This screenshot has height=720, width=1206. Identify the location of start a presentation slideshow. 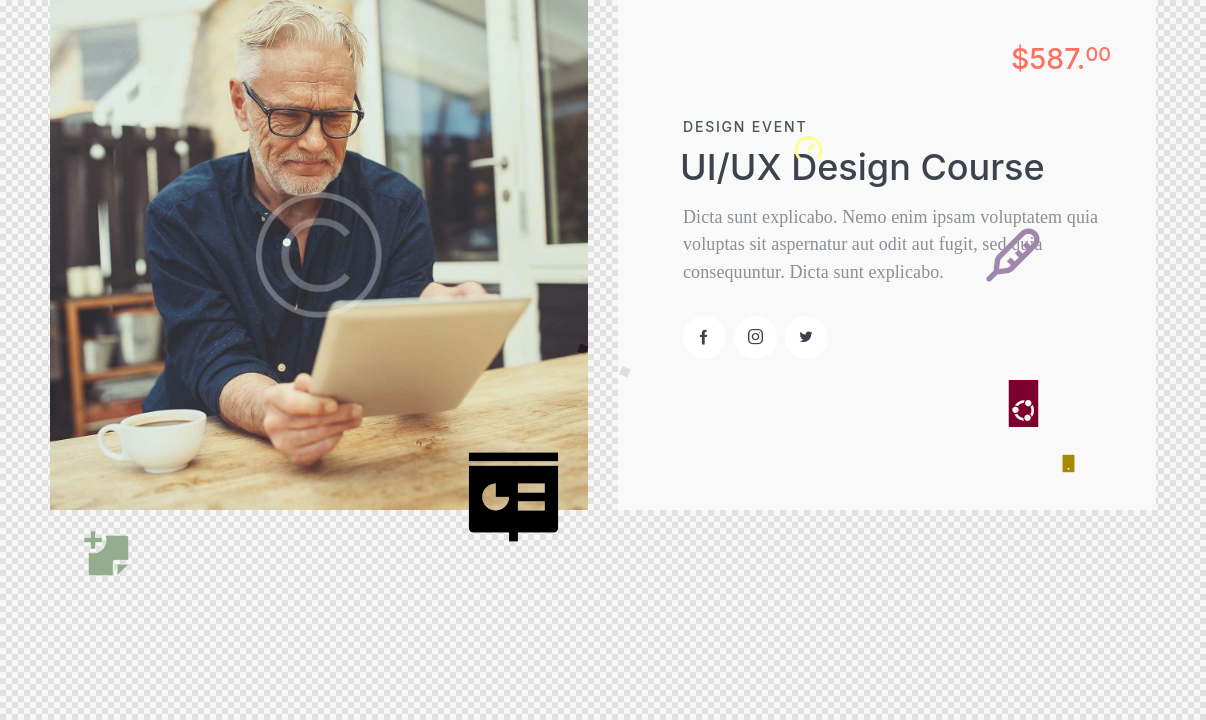
(513, 492).